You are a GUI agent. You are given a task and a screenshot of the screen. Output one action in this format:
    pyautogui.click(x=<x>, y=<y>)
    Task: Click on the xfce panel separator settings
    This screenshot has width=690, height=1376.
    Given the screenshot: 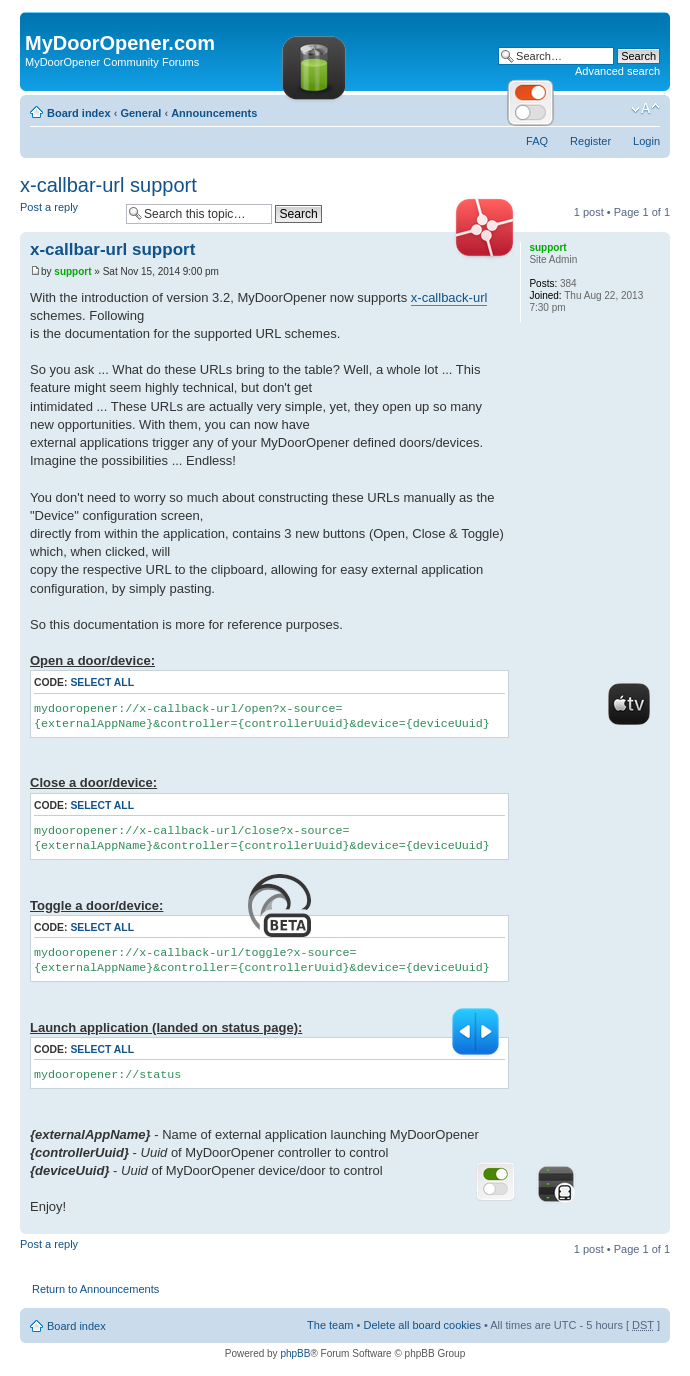 What is the action you would take?
    pyautogui.click(x=475, y=1031)
    